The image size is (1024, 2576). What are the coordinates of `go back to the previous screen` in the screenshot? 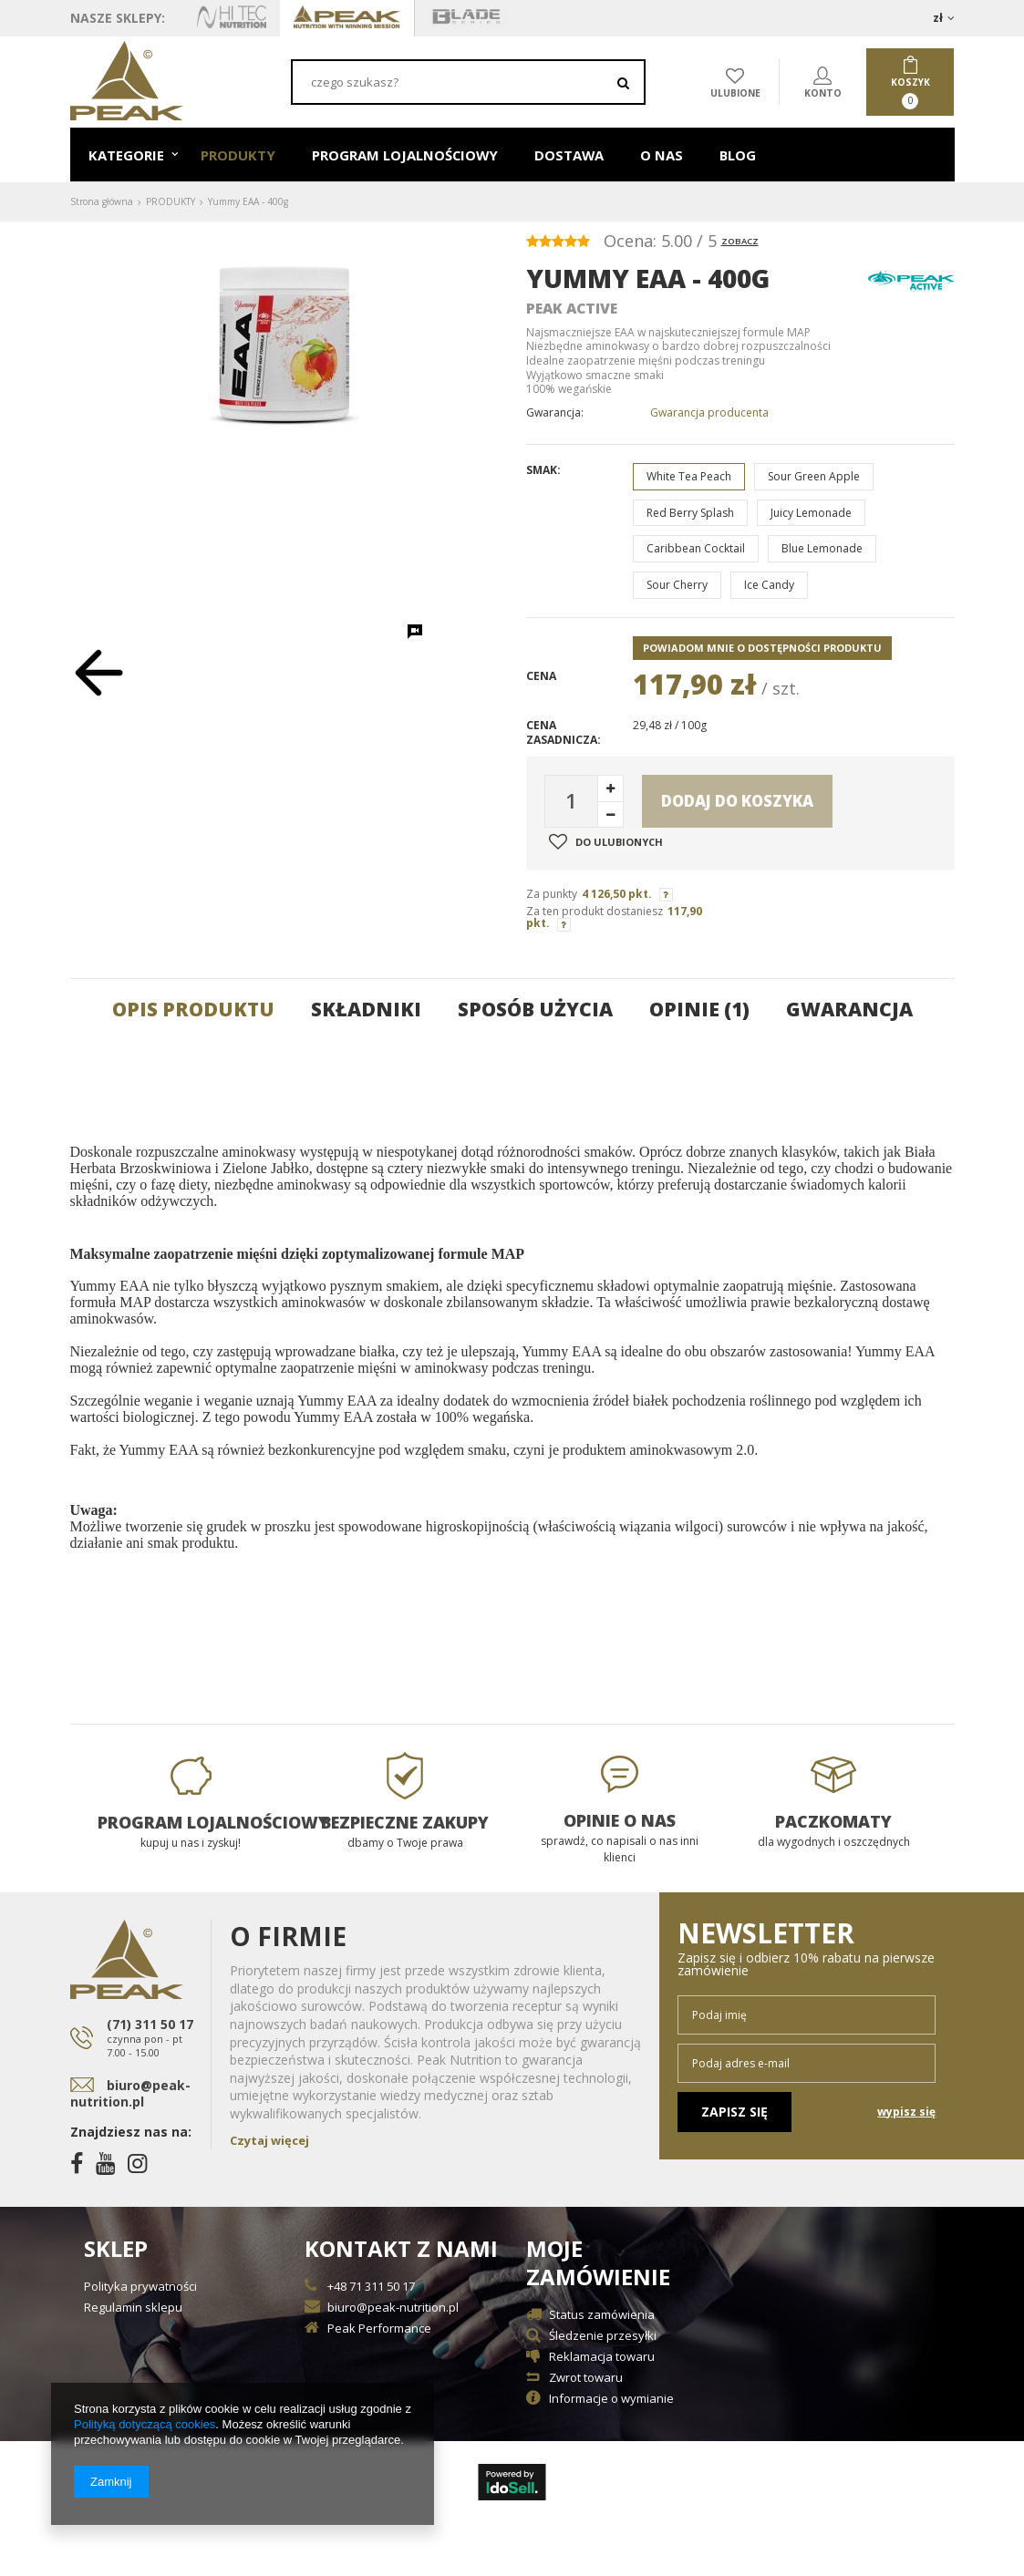 It's located at (98, 673).